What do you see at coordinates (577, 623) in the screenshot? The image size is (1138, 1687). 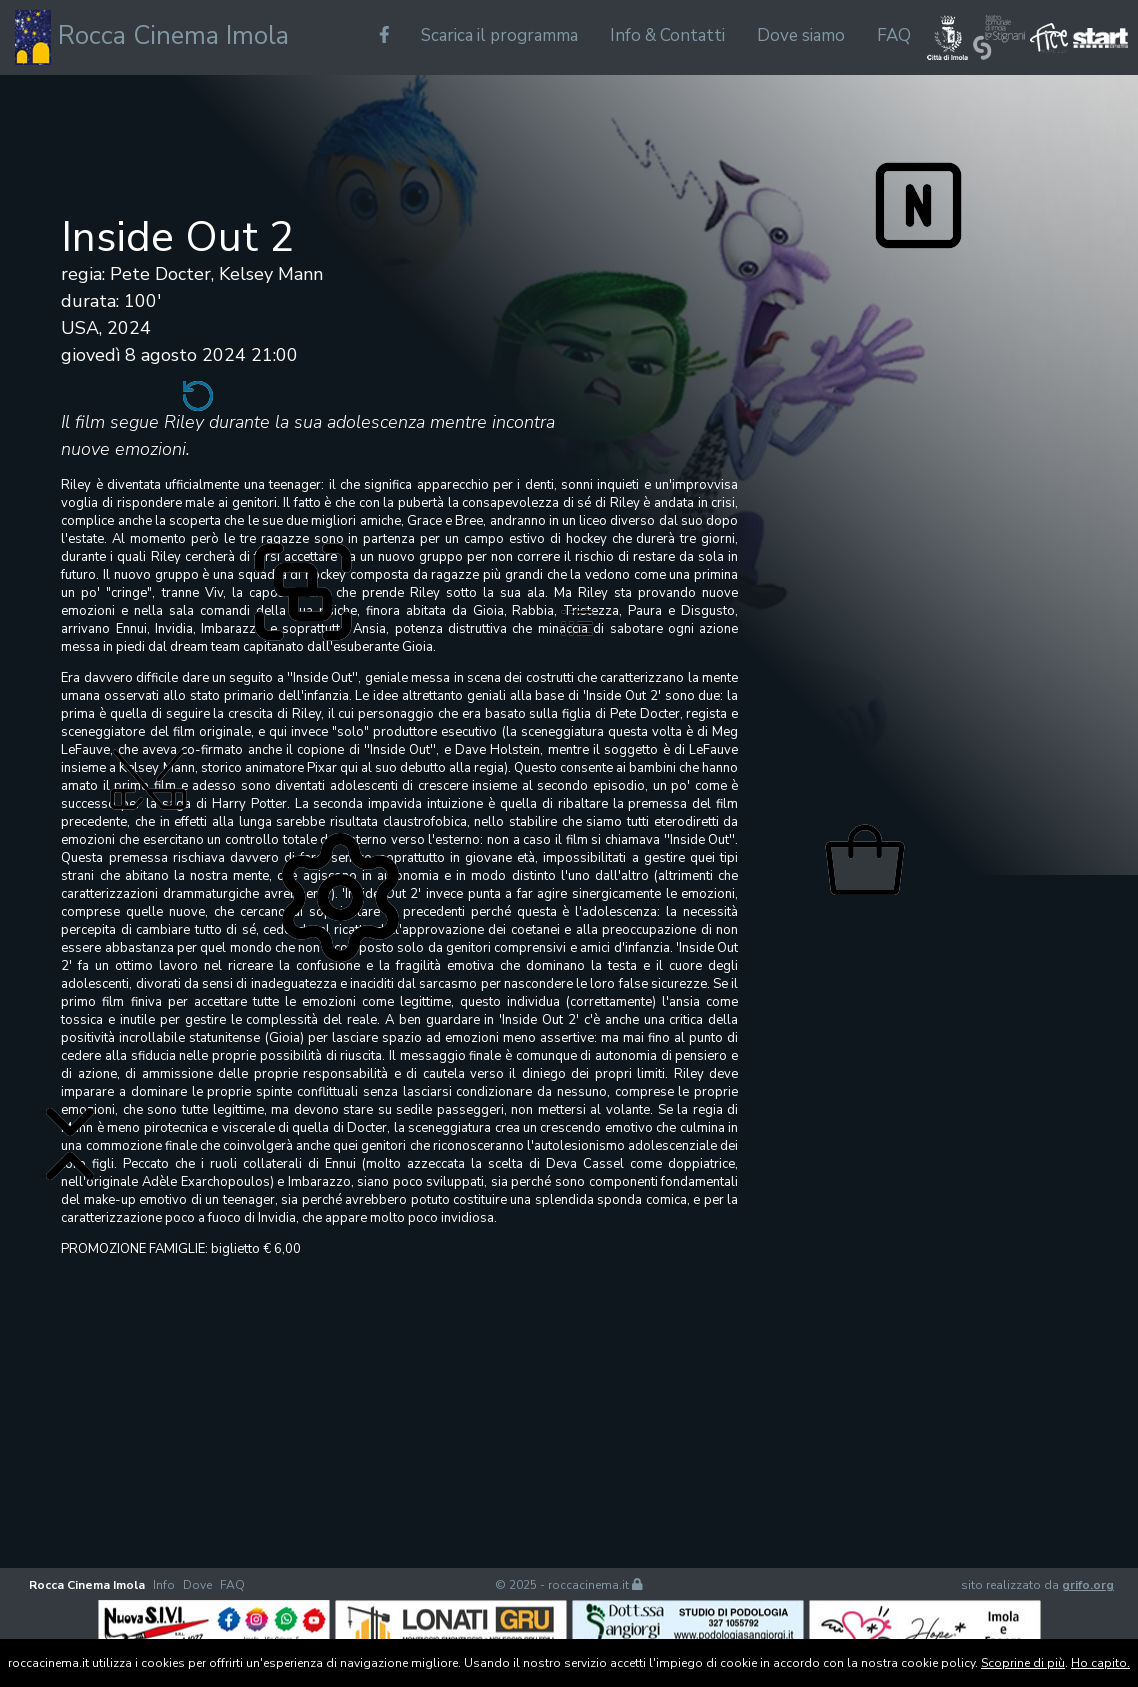 I see `view activity logs or history` at bounding box center [577, 623].